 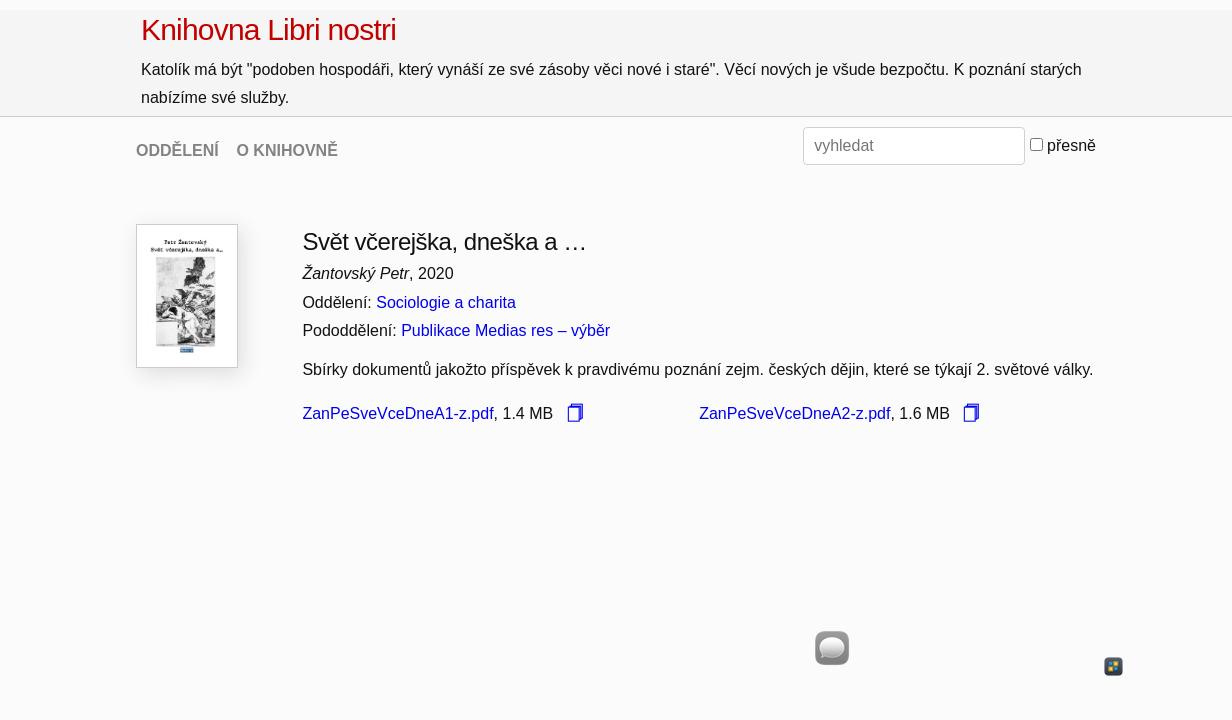 What do you see at coordinates (832, 648) in the screenshot?
I see `open the messages app` at bounding box center [832, 648].